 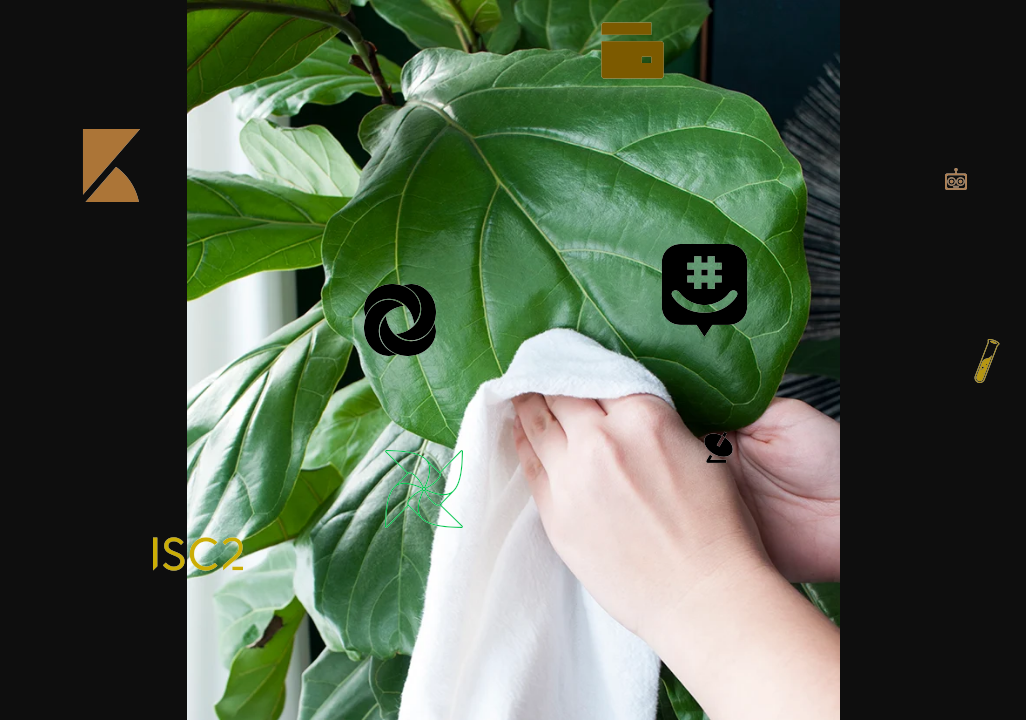 I want to click on access your digital wallet, so click(x=632, y=50).